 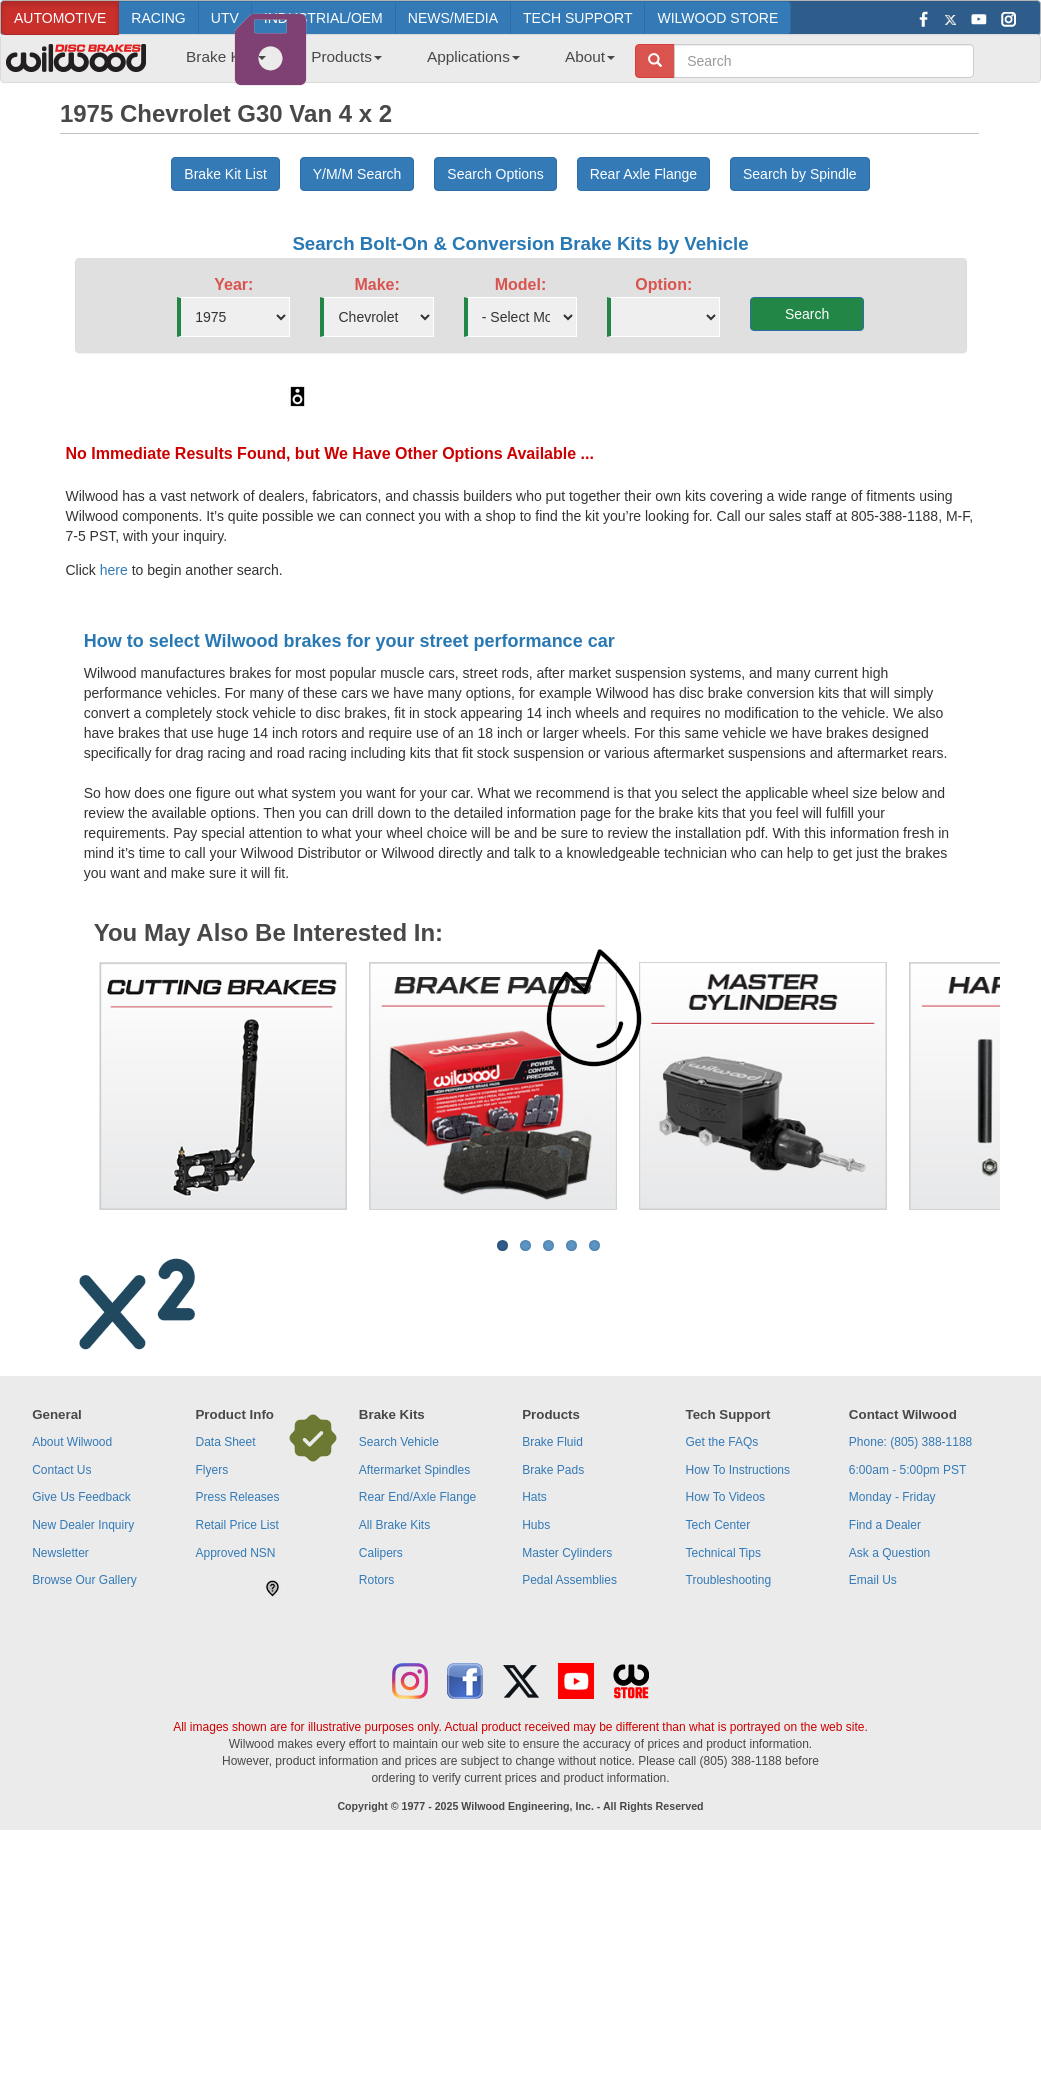 What do you see at coordinates (297, 396) in the screenshot?
I see `adjust speaker or audio output settings` at bounding box center [297, 396].